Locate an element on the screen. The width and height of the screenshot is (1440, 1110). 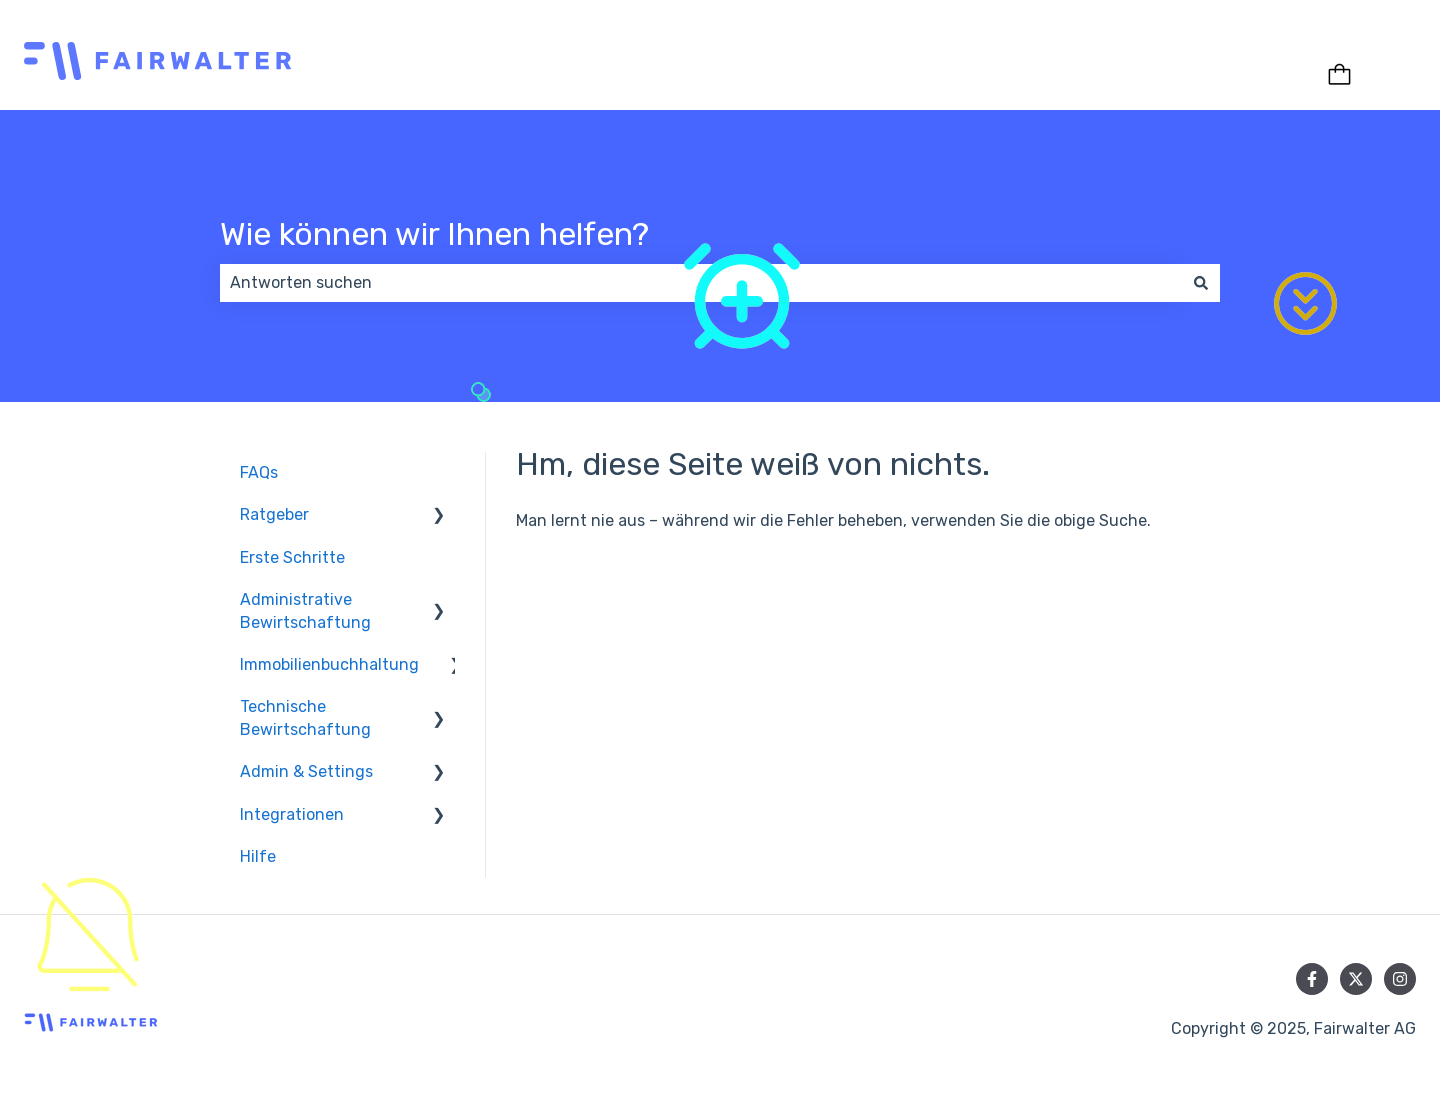
add a new alarm is located at coordinates (742, 296).